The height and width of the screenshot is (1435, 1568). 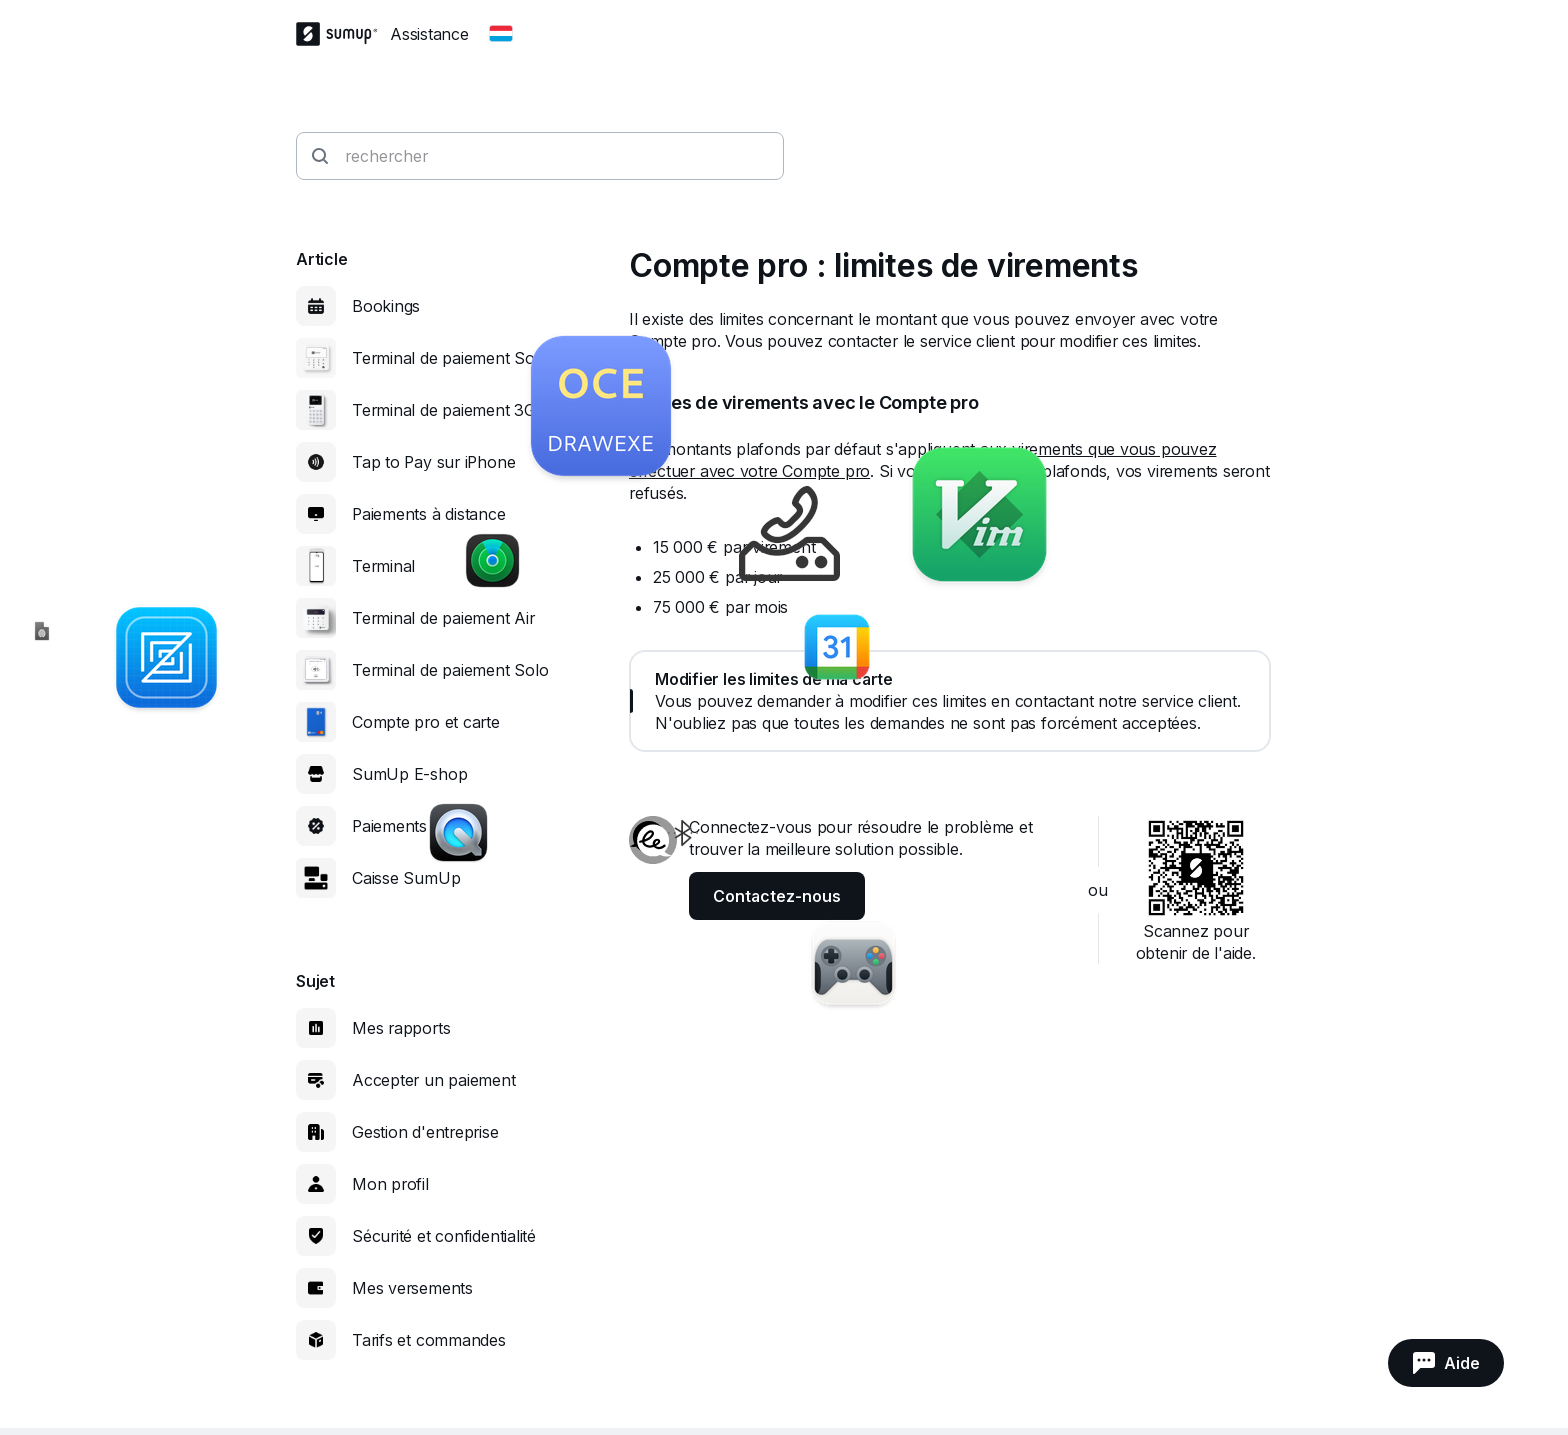 I want to click on indicates modem or dial-up connection status, so click(x=789, y=530).